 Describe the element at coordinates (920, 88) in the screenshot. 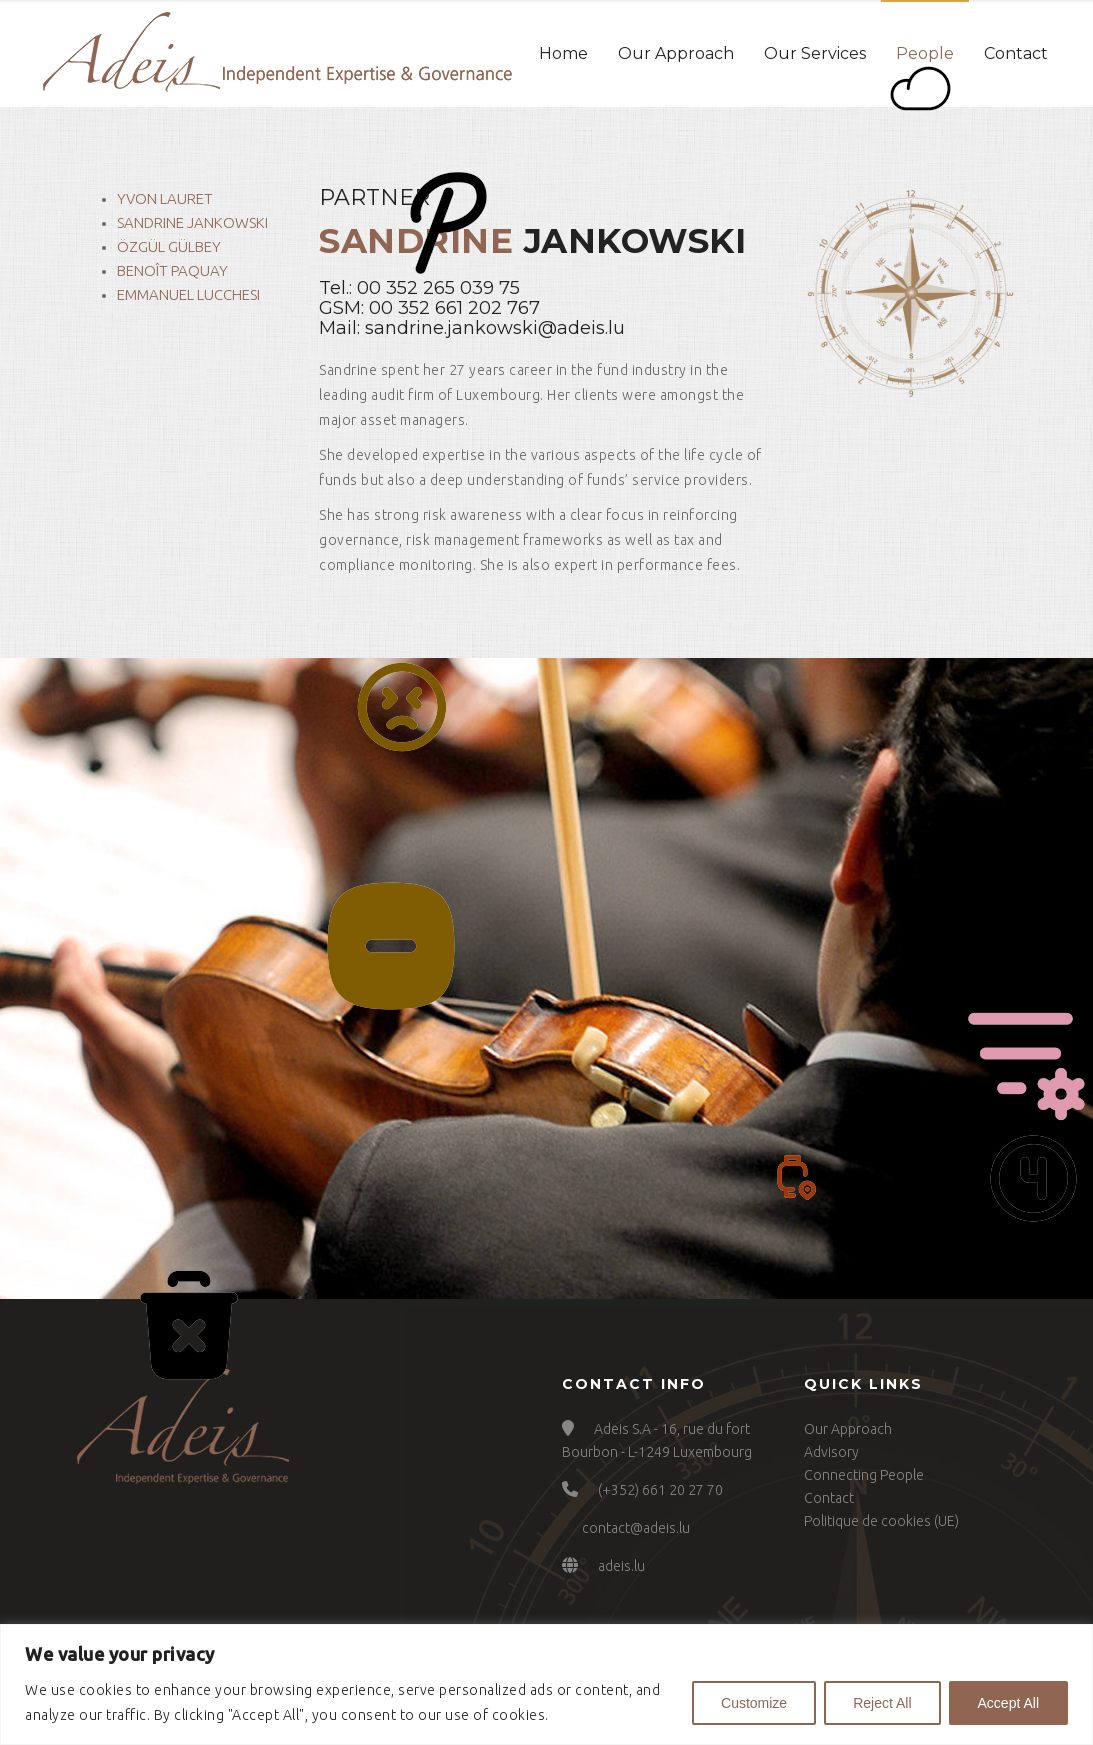

I see `access cloud storage` at that location.